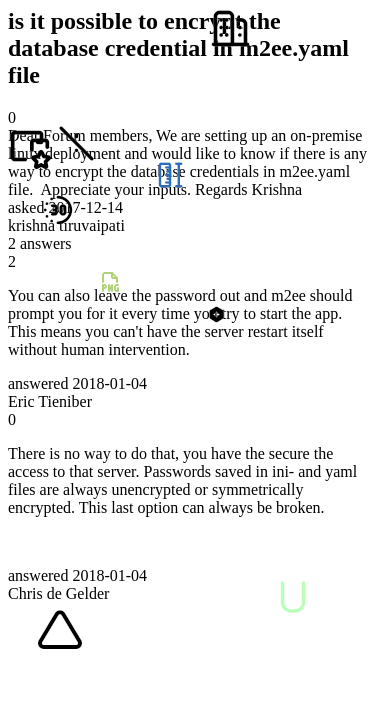 This screenshot has height=720, width=376. What do you see at coordinates (58, 210) in the screenshot?
I see `set timer for 30 seconds or minutes` at bounding box center [58, 210].